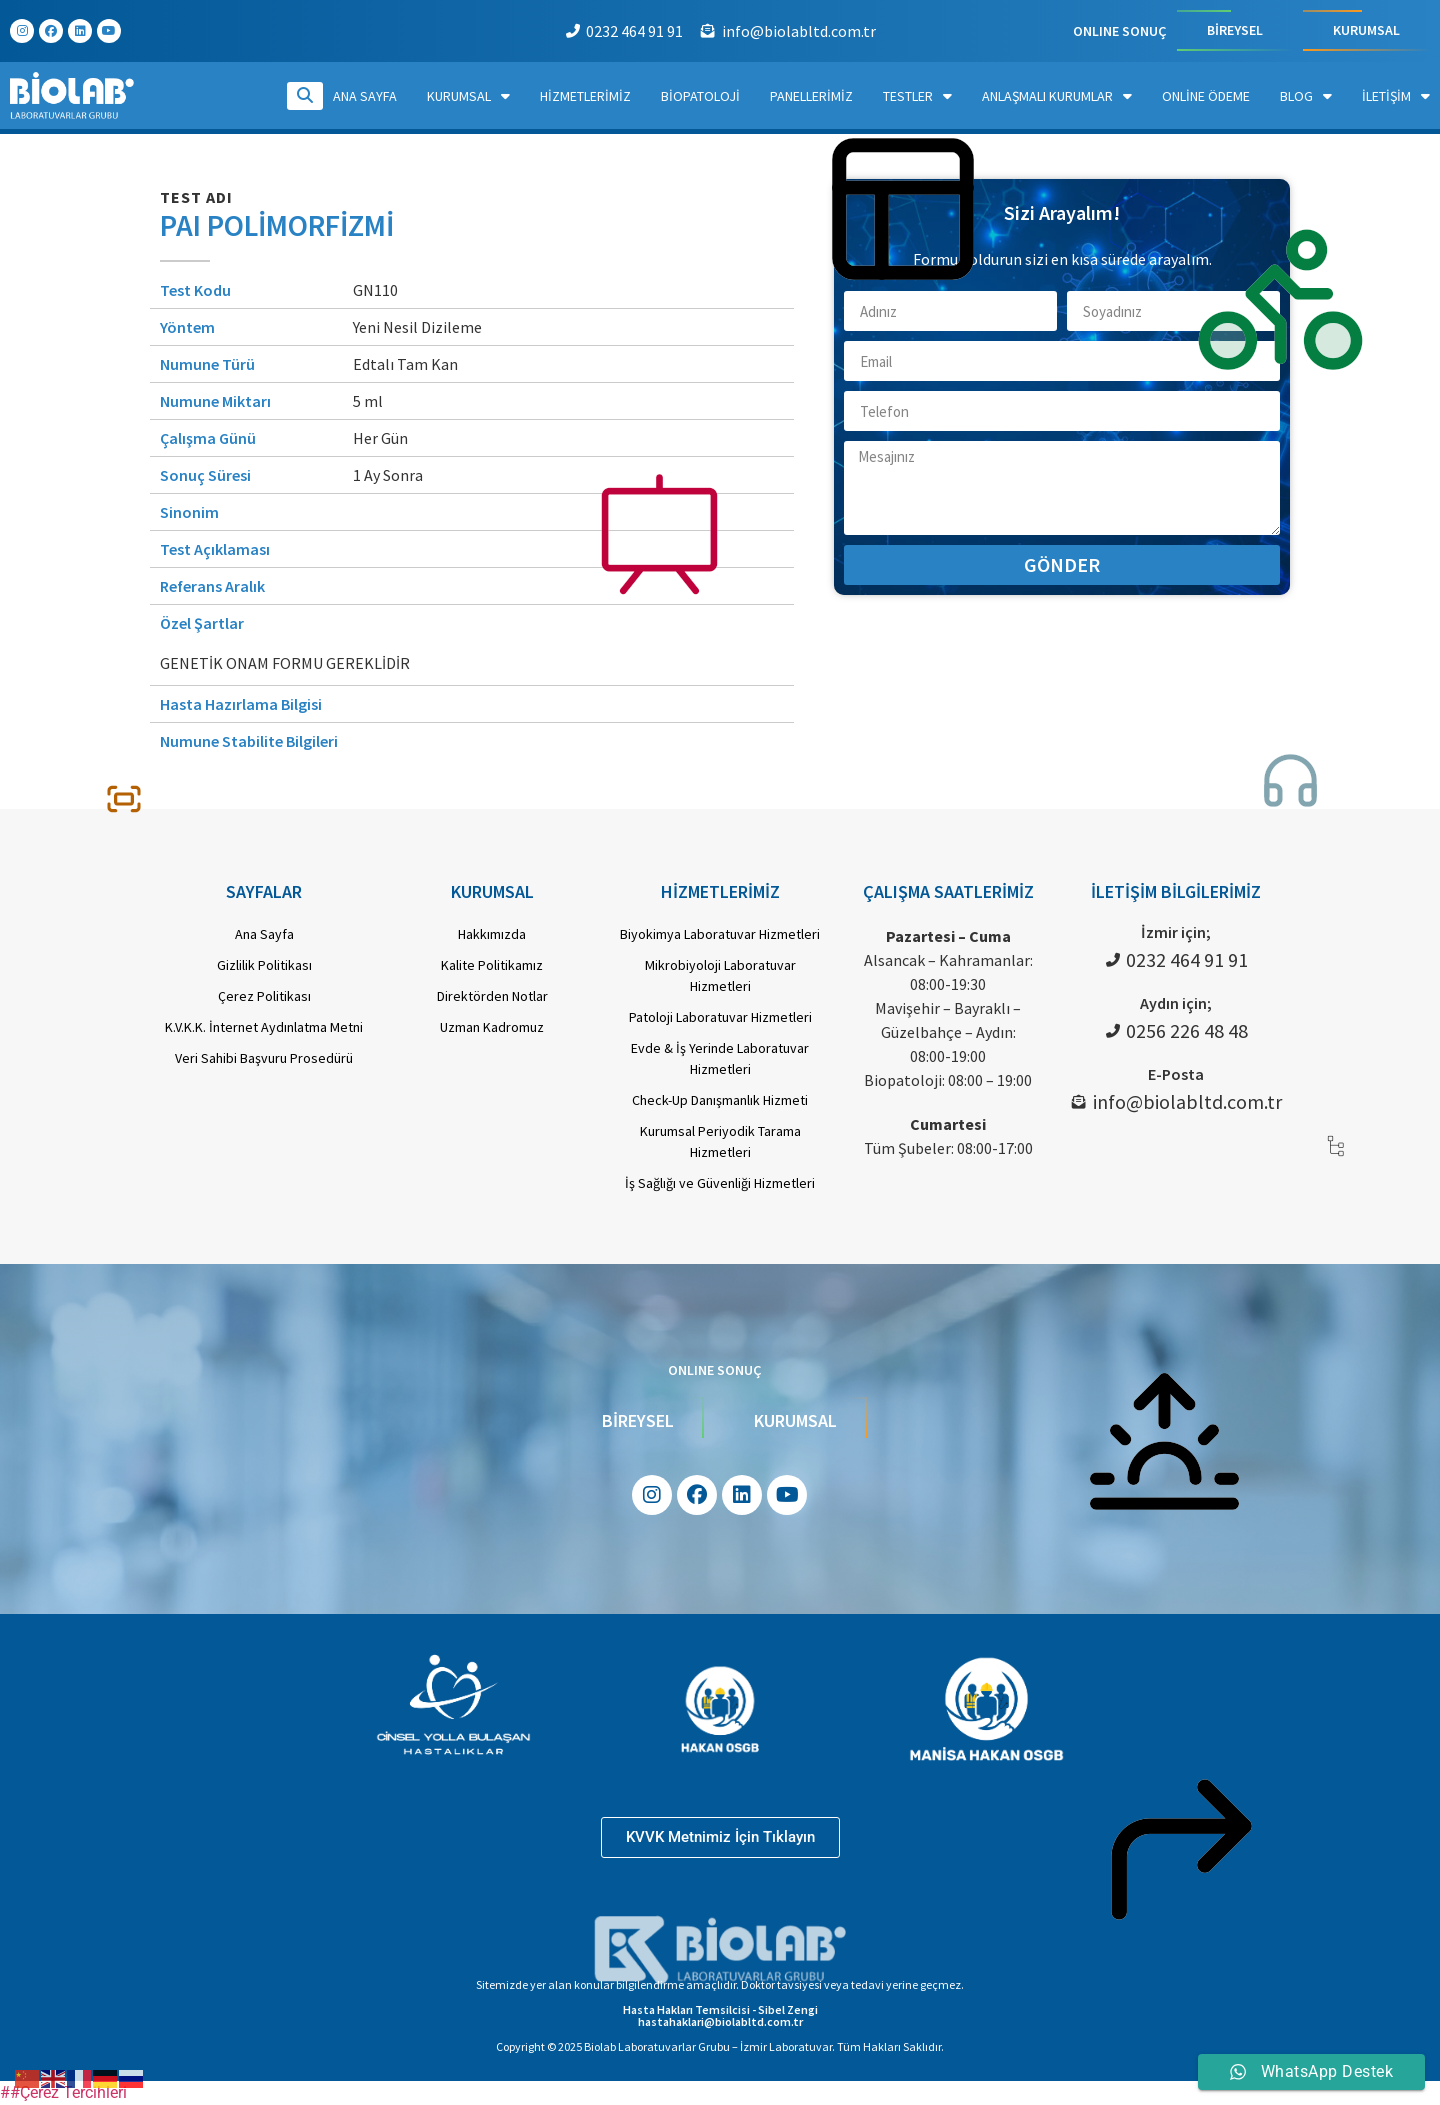 The image size is (1440, 2105). I want to click on scan a photo or document using the camera, so click(124, 799).